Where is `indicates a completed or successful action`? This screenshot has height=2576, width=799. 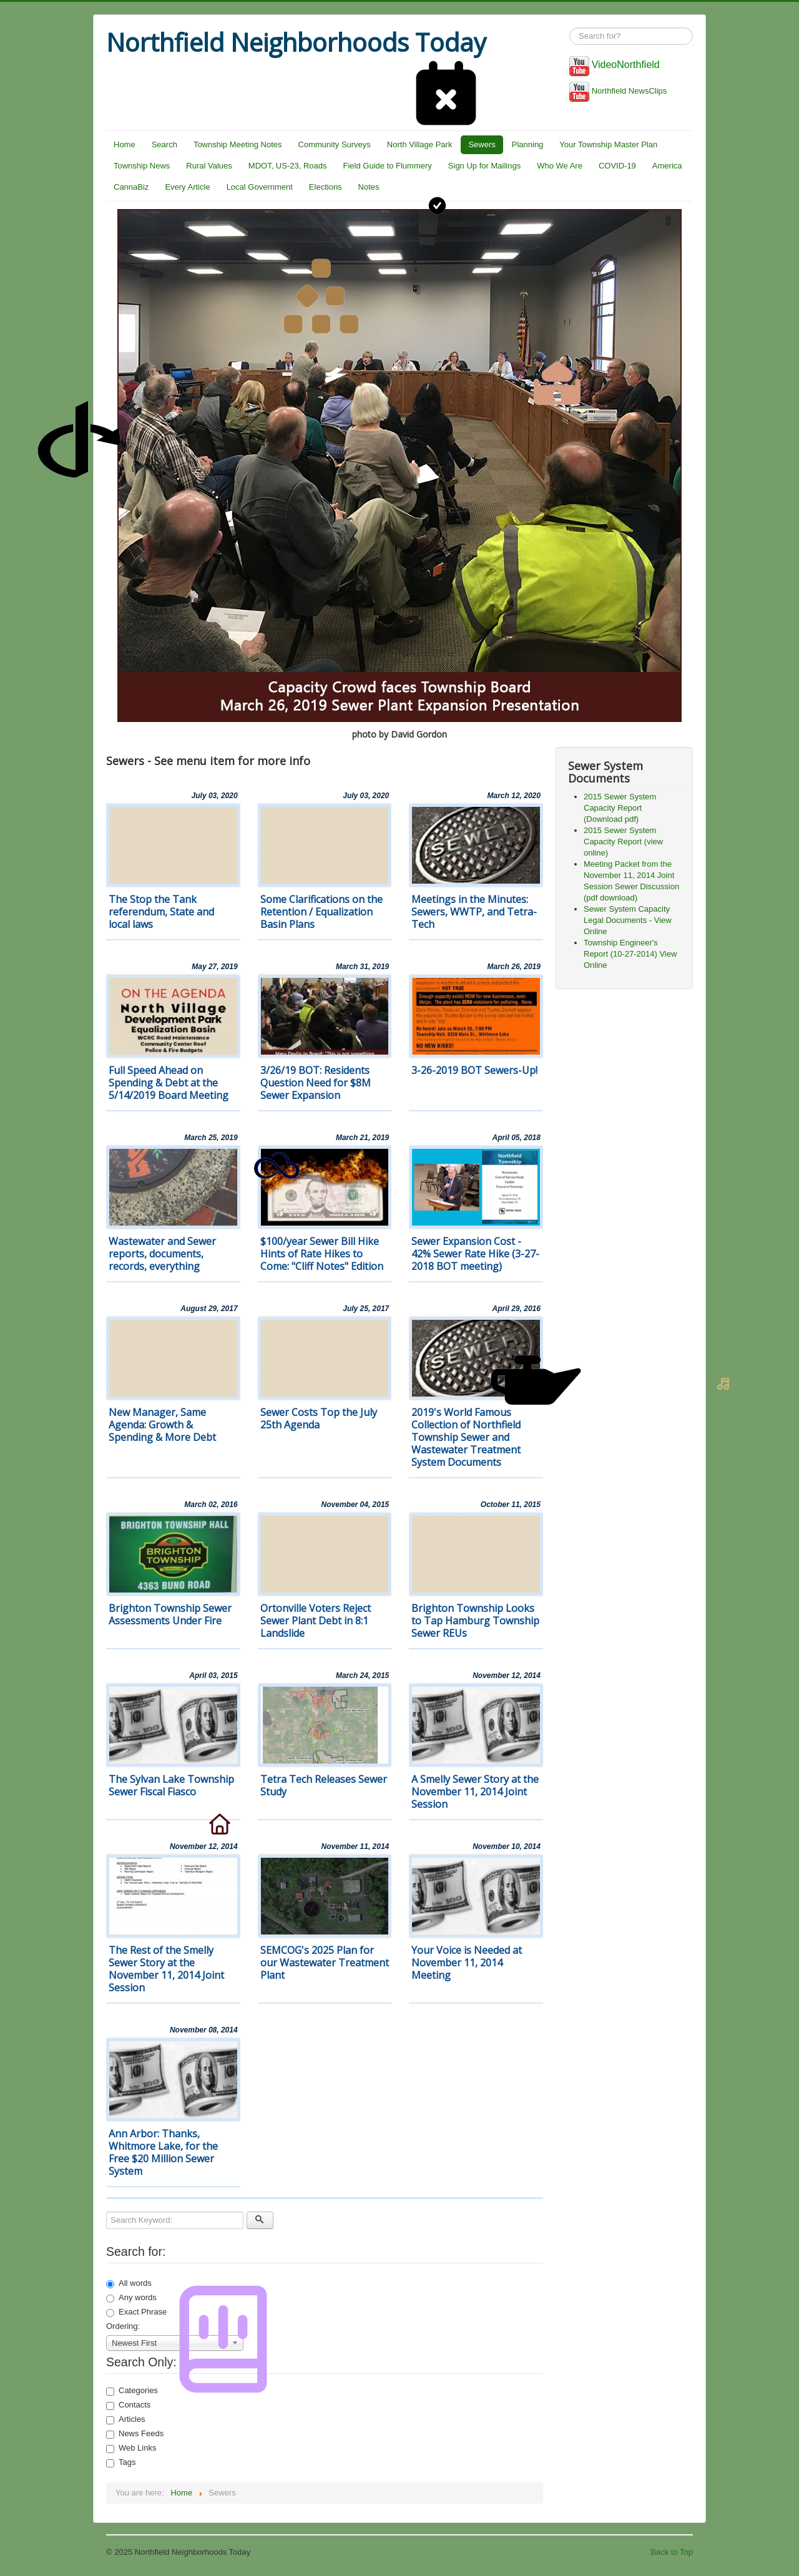 indicates a completed or successful action is located at coordinates (437, 205).